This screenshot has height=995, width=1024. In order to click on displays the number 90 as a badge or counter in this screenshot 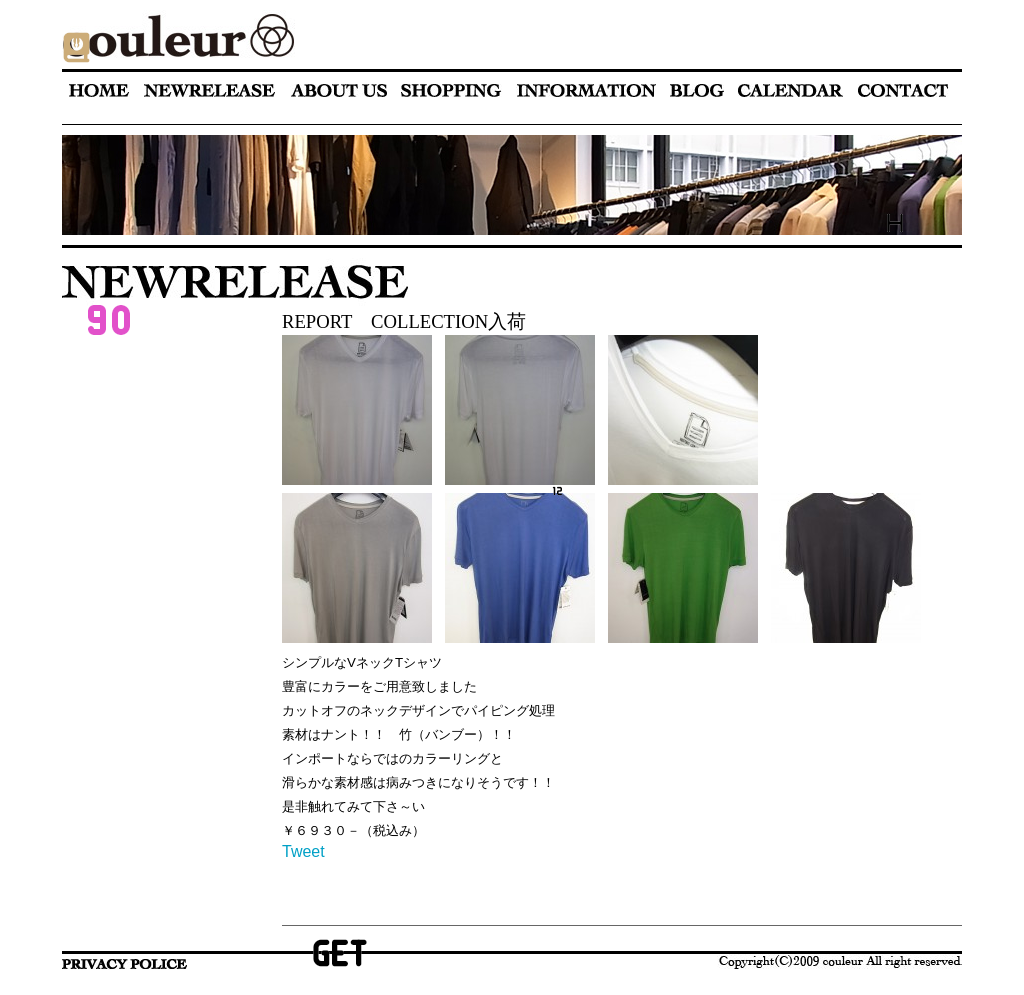, I will do `click(109, 320)`.